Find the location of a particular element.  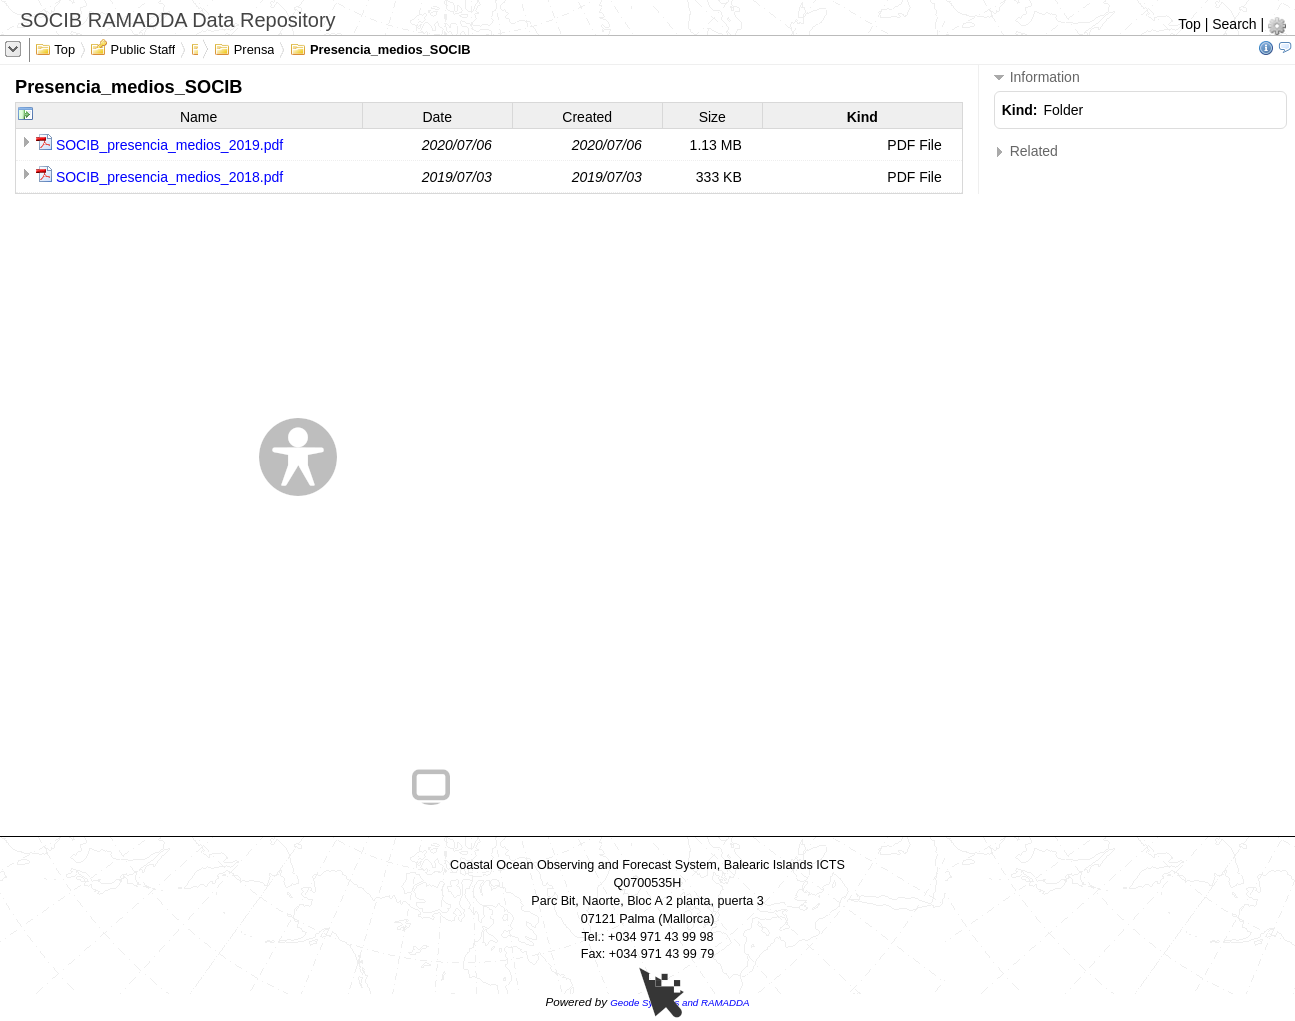

access remote desktop connections is located at coordinates (661, 992).